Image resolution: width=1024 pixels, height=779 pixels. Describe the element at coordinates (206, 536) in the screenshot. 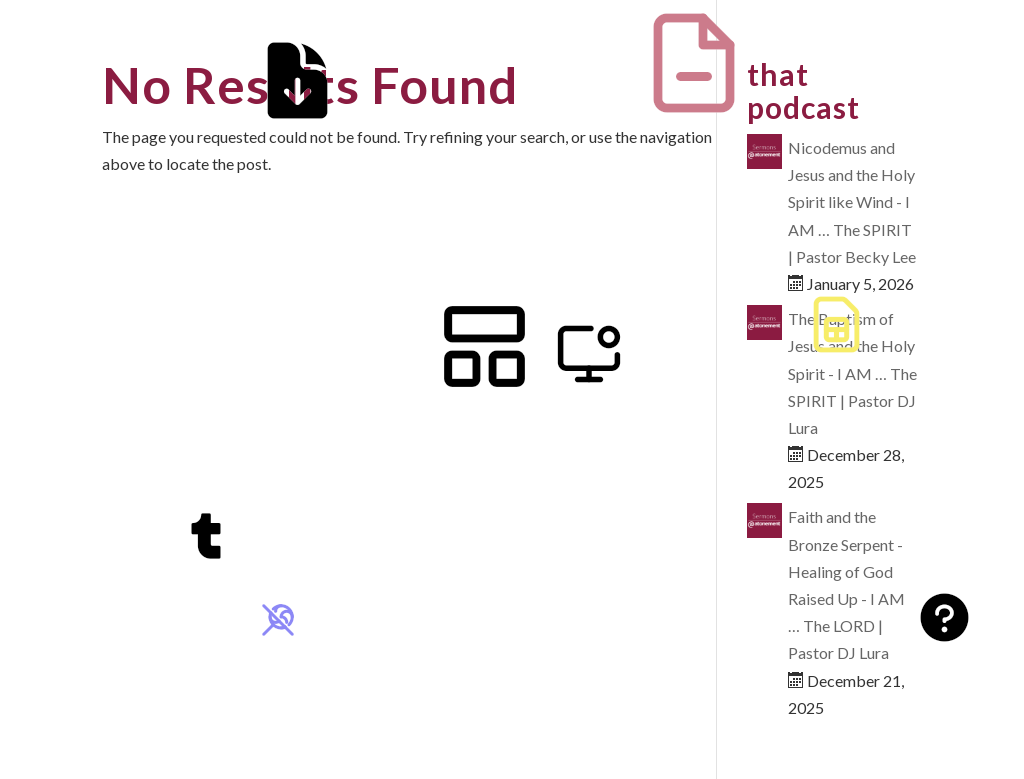

I see `open the Tumblr app` at that location.